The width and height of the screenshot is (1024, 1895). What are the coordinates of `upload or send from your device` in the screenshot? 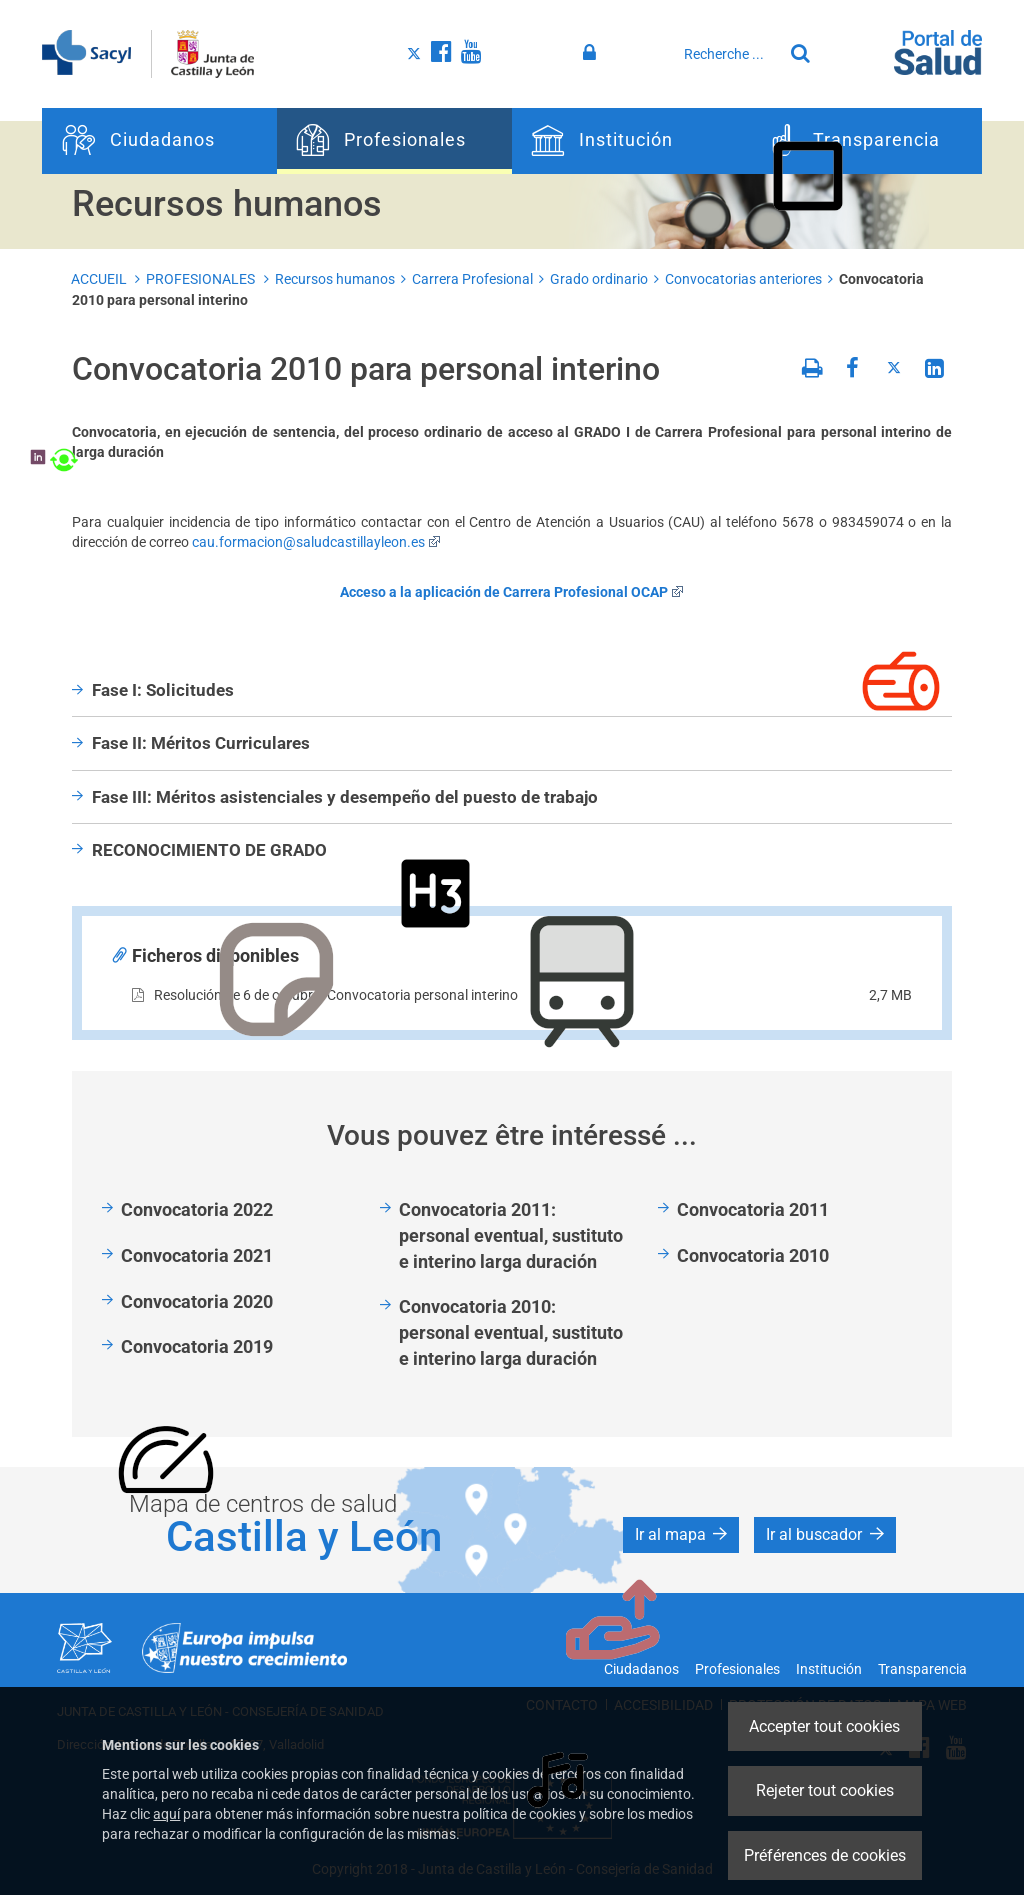 It's located at (615, 1624).